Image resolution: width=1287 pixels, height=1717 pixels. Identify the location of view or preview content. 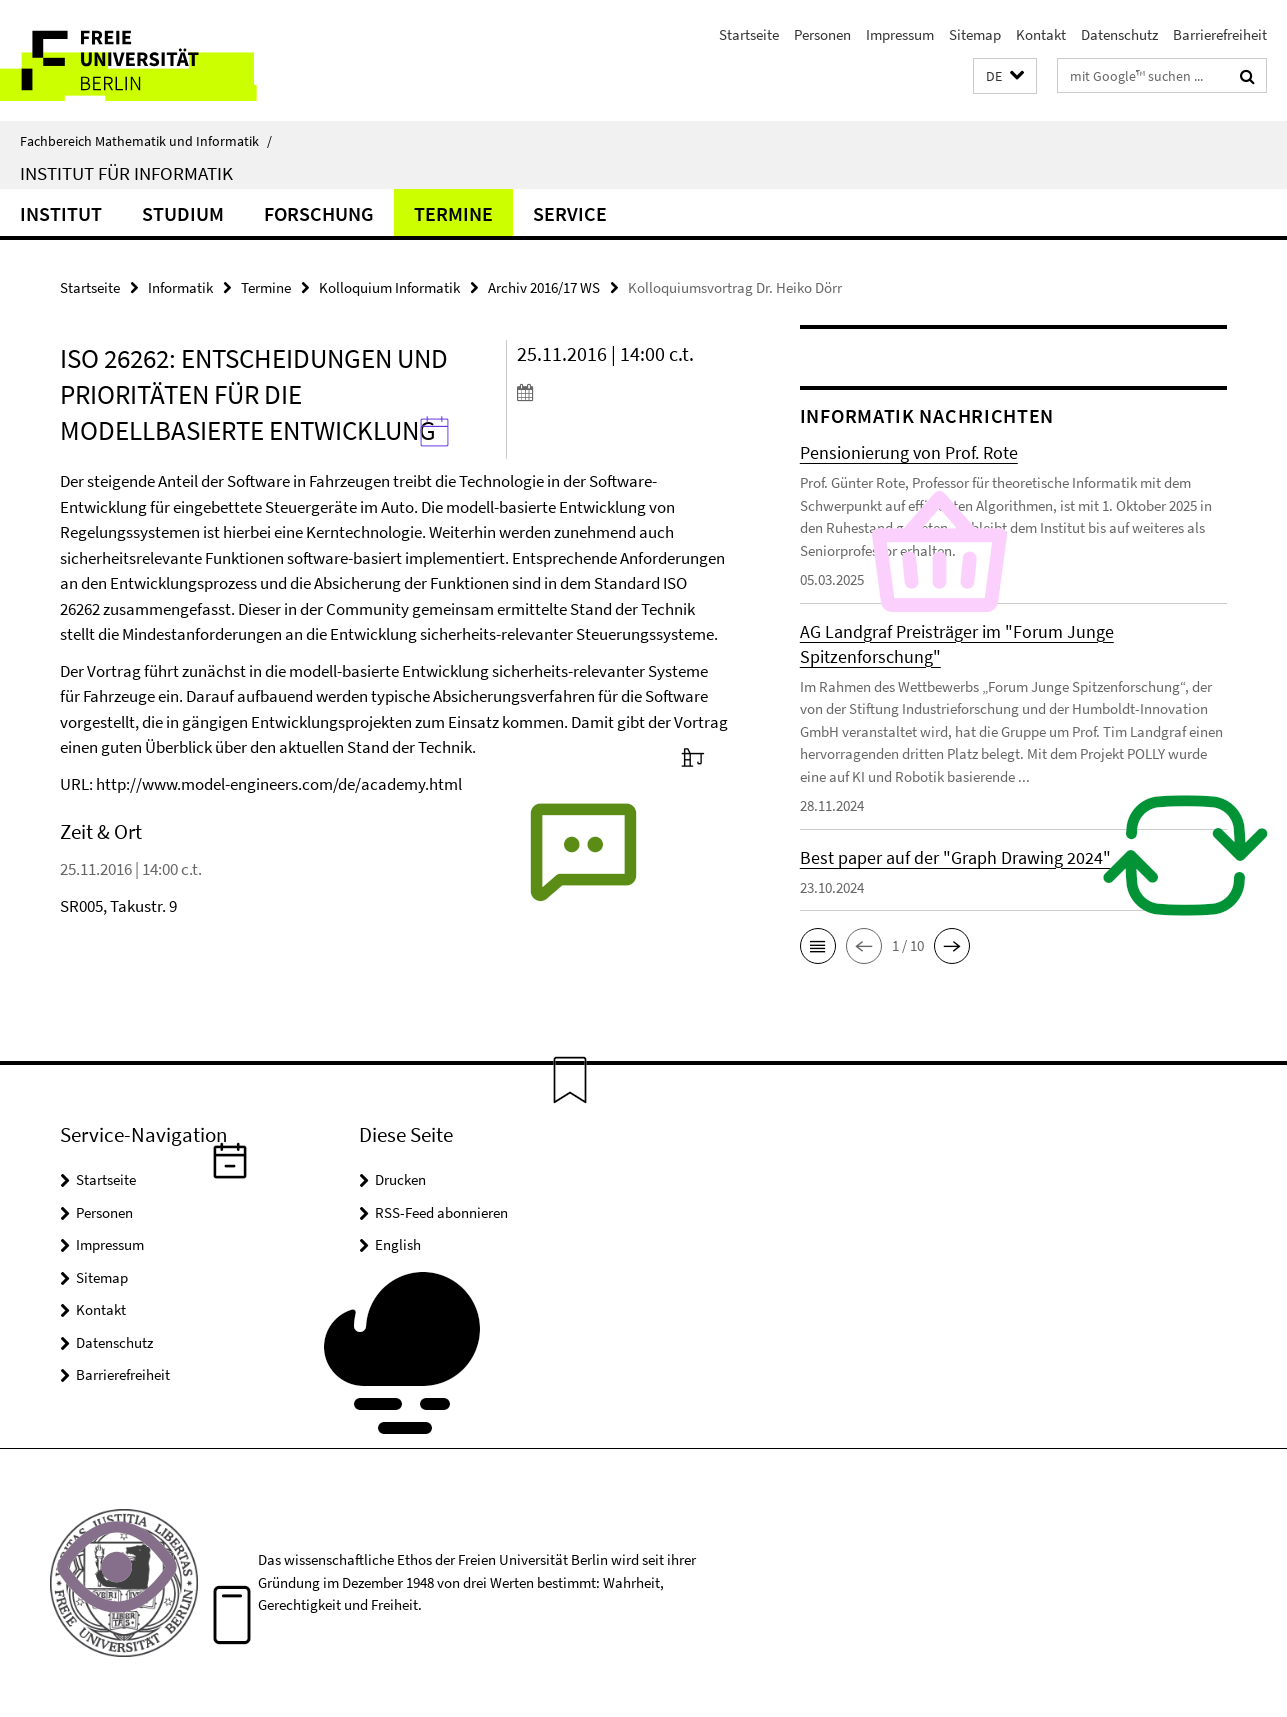
(117, 1567).